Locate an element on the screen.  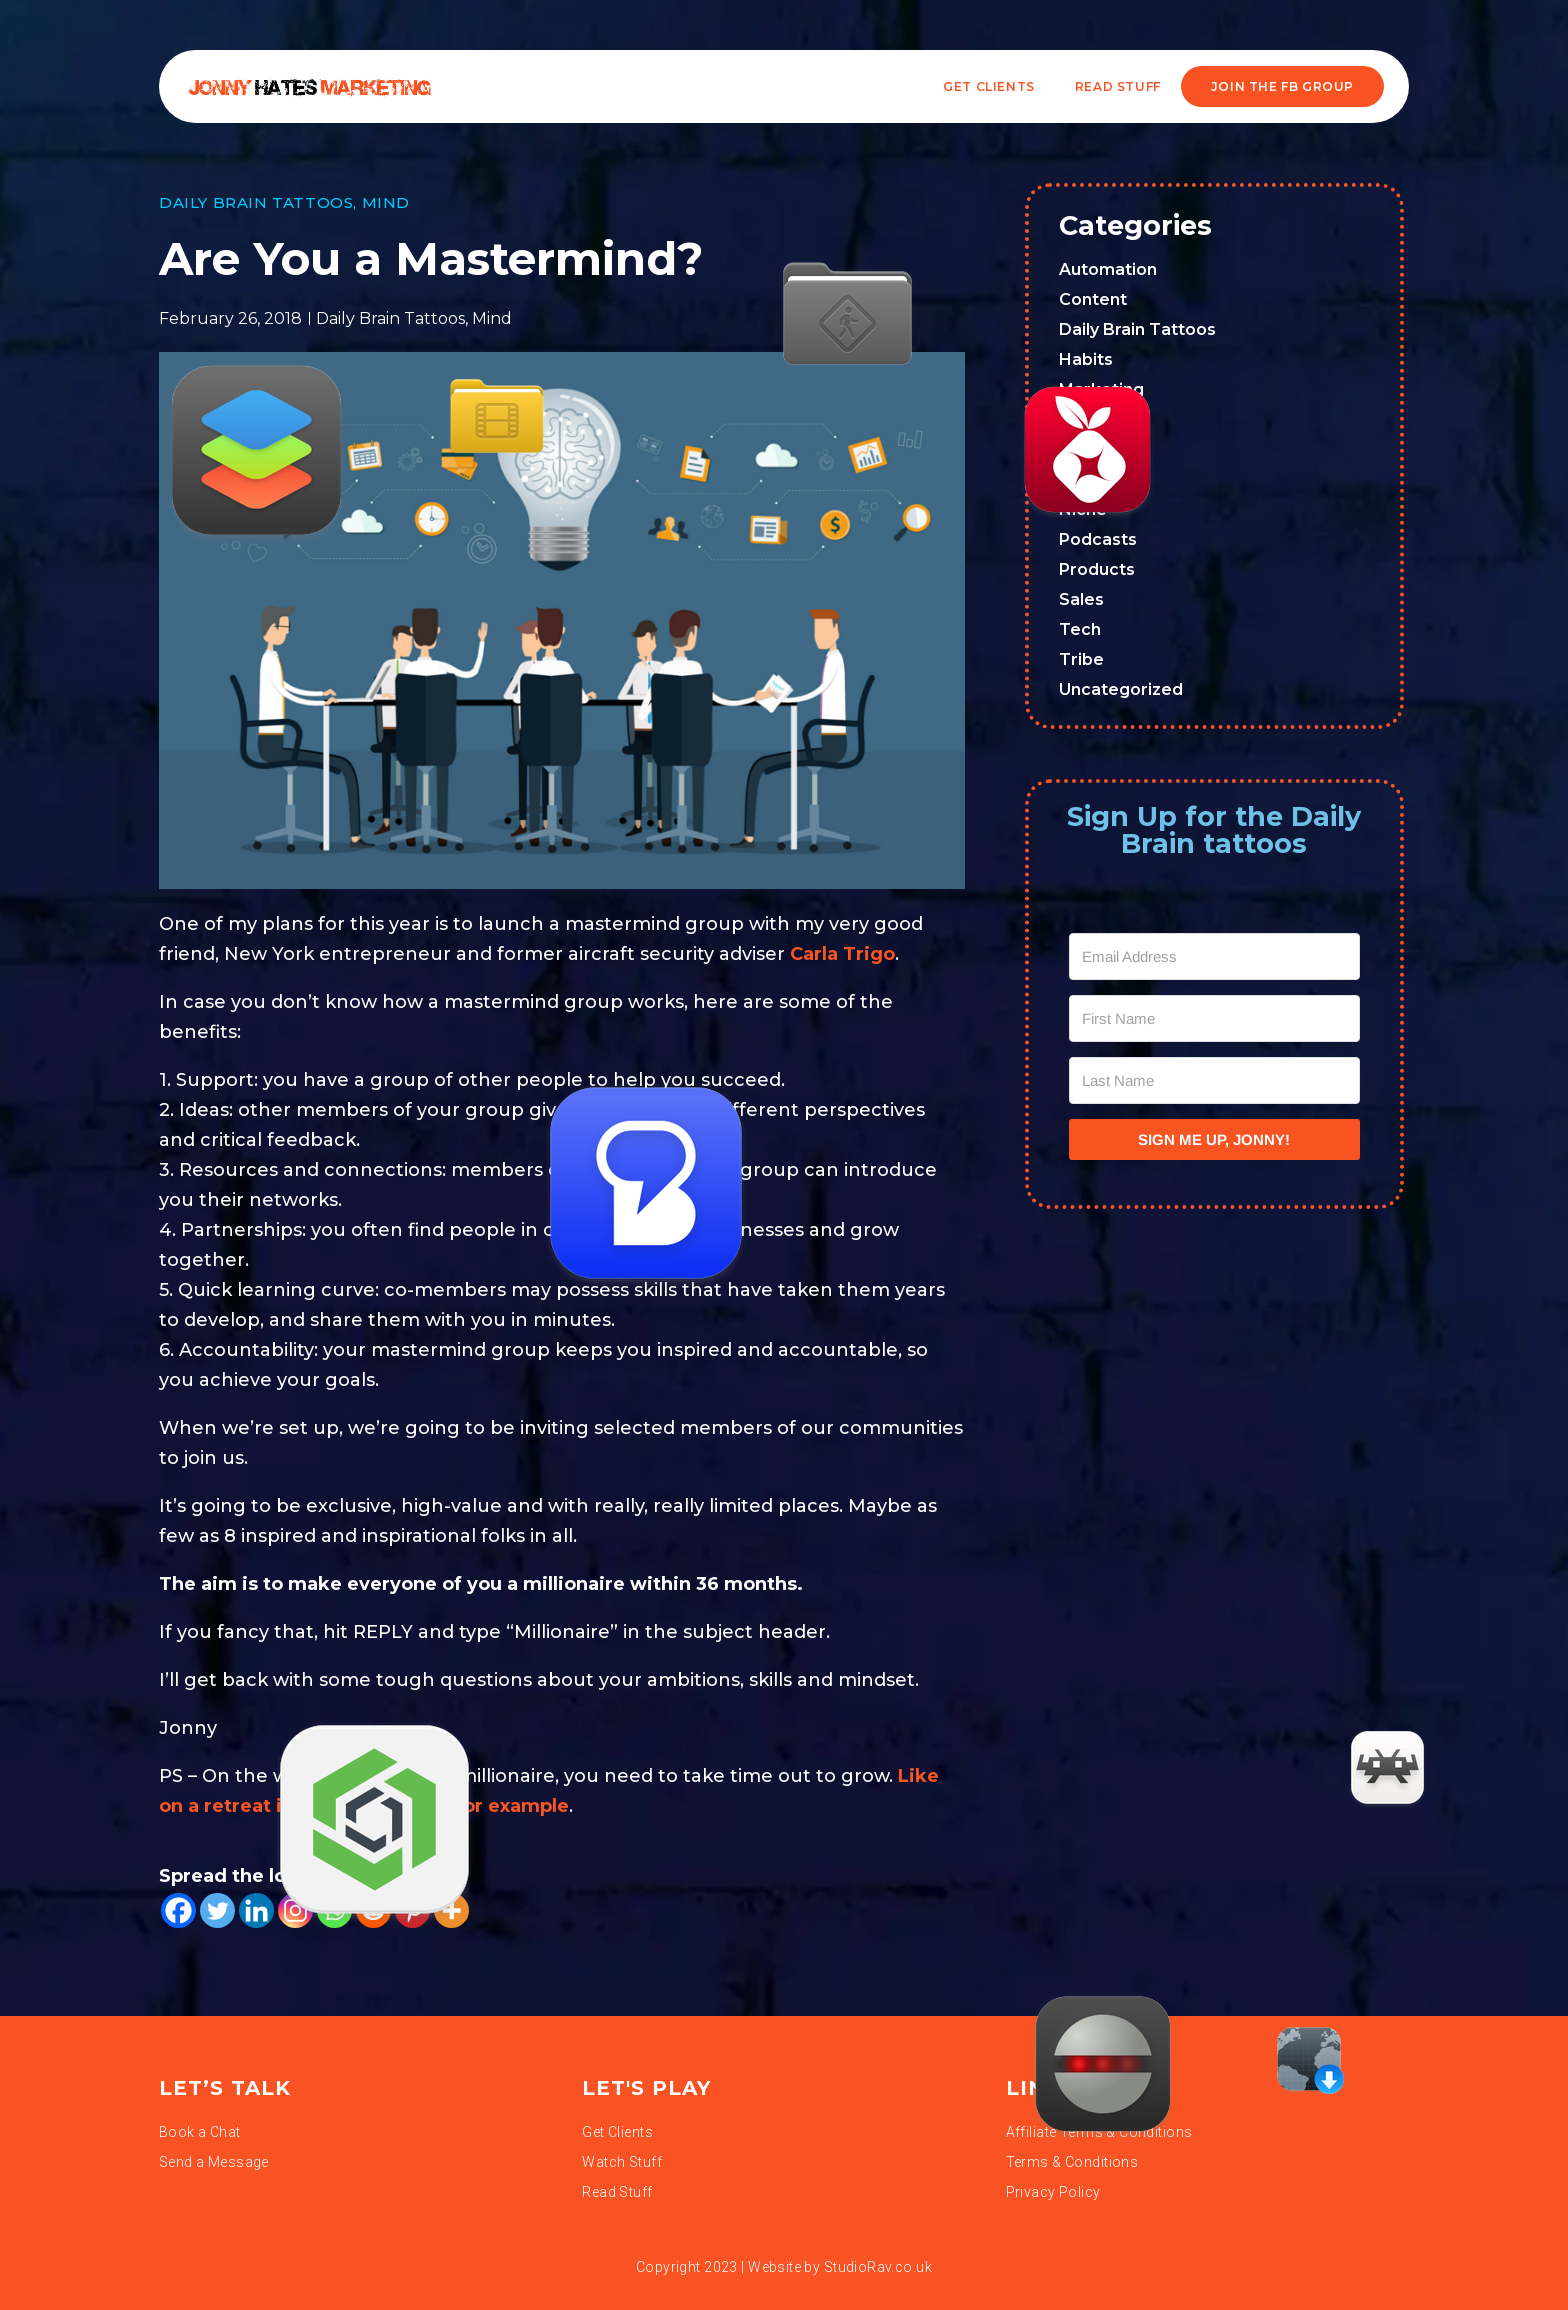
launch gnome robots game is located at coordinates (1103, 2064).